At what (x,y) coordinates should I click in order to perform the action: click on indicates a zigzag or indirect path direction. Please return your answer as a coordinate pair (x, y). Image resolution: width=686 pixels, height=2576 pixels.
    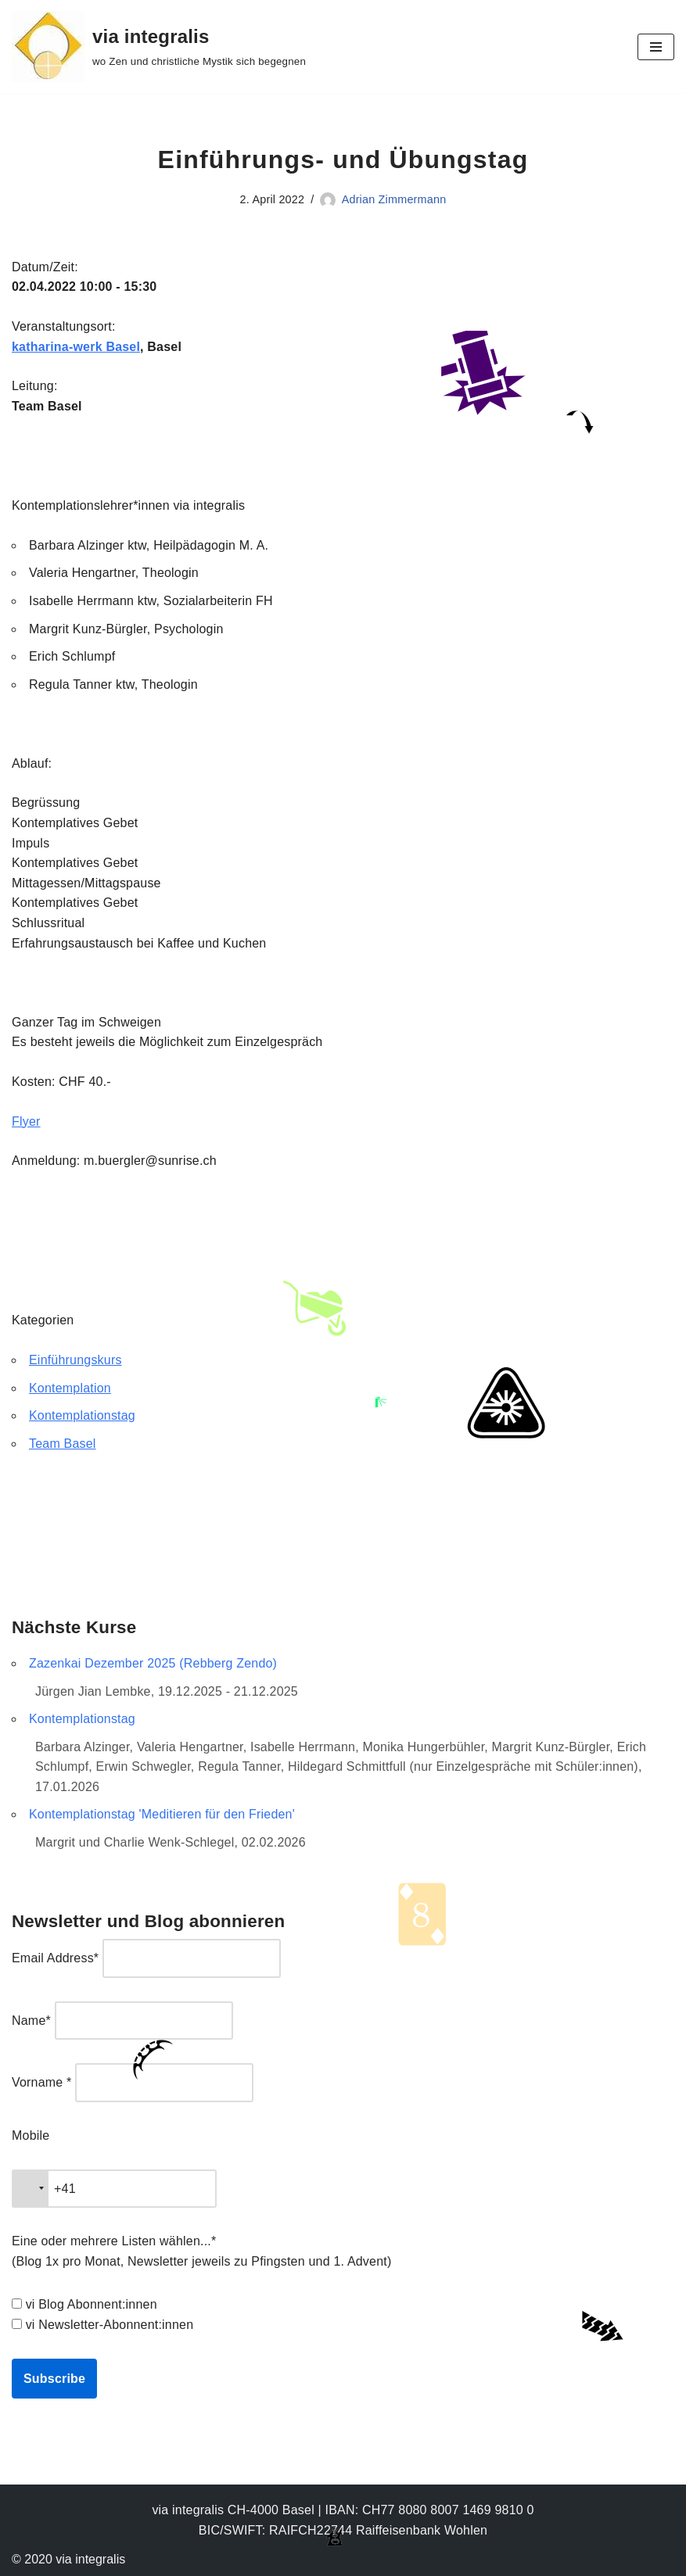
    Looking at the image, I should click on (602, 2327).